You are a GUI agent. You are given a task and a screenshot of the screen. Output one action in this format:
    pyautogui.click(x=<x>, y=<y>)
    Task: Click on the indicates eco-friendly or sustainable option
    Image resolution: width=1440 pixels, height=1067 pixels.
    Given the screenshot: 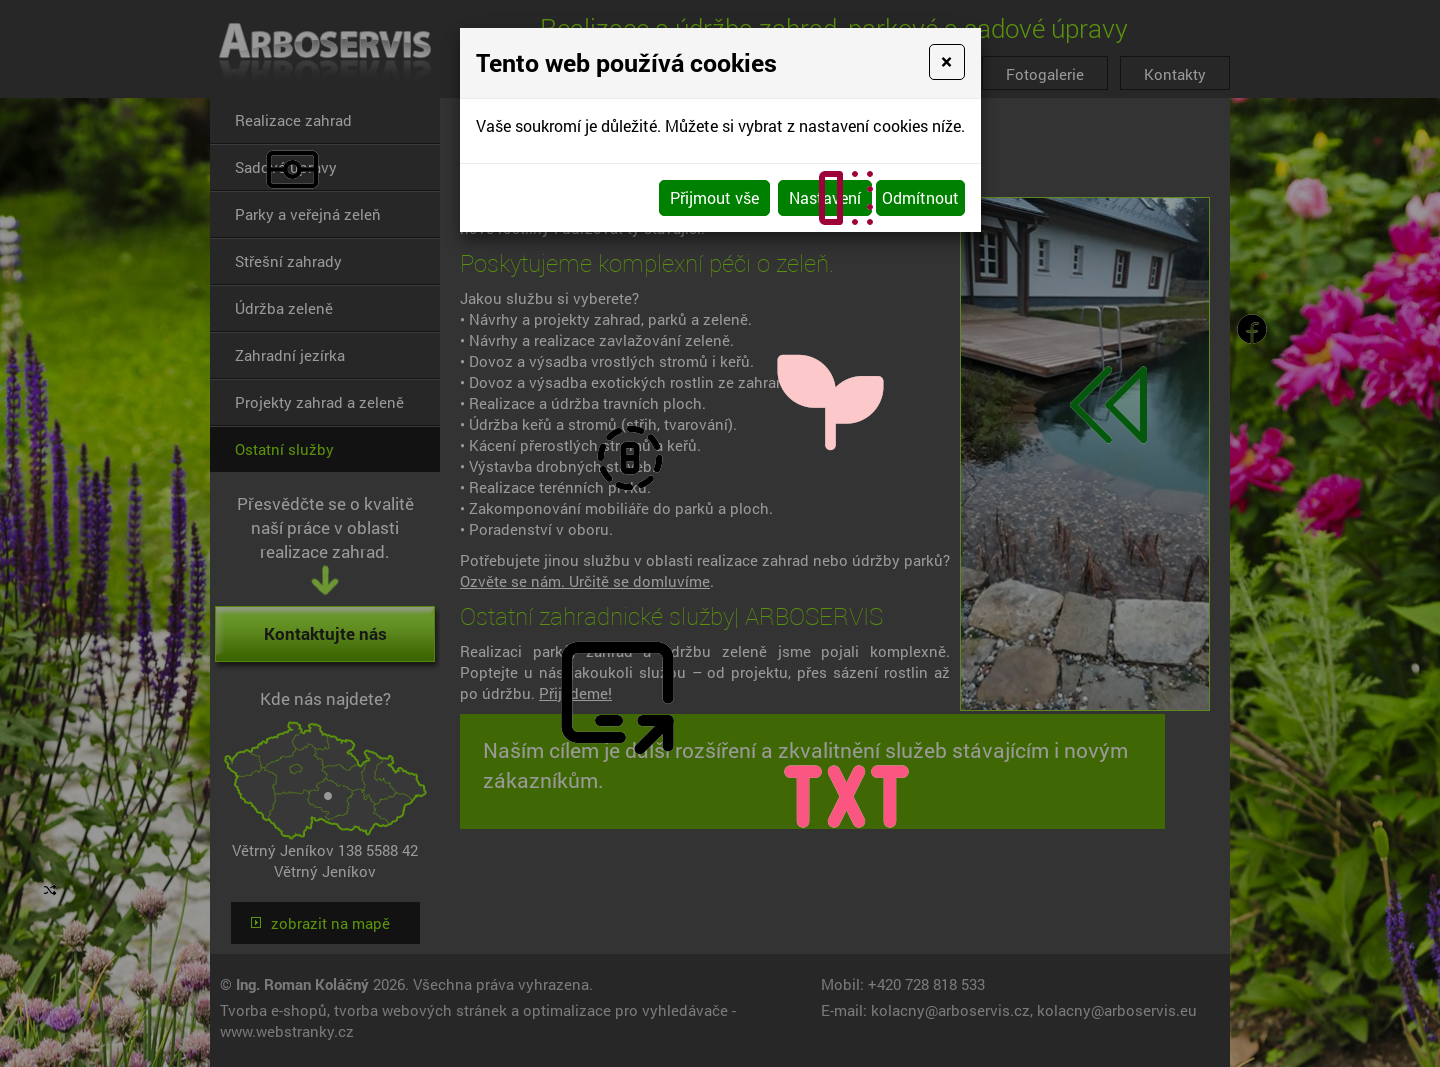 What is the action you would take?
    pyautogui.click(x=830, y=402)
    